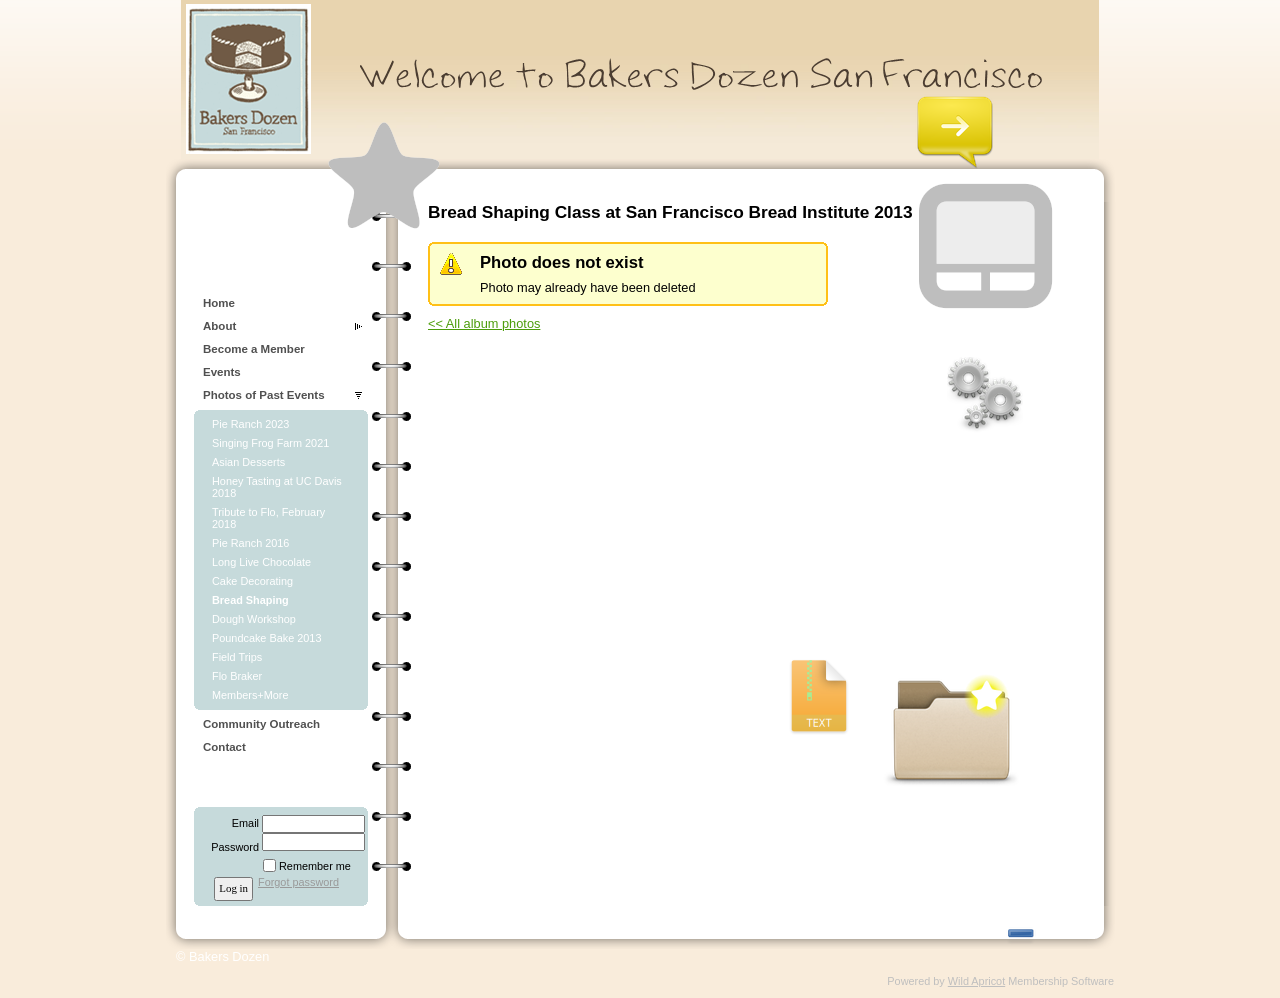 The height and width of the screenshot is (998, 1280). Describe the element at coordinates (990, 246) in the screenshot. I see `touchpad input device settings` at that location.